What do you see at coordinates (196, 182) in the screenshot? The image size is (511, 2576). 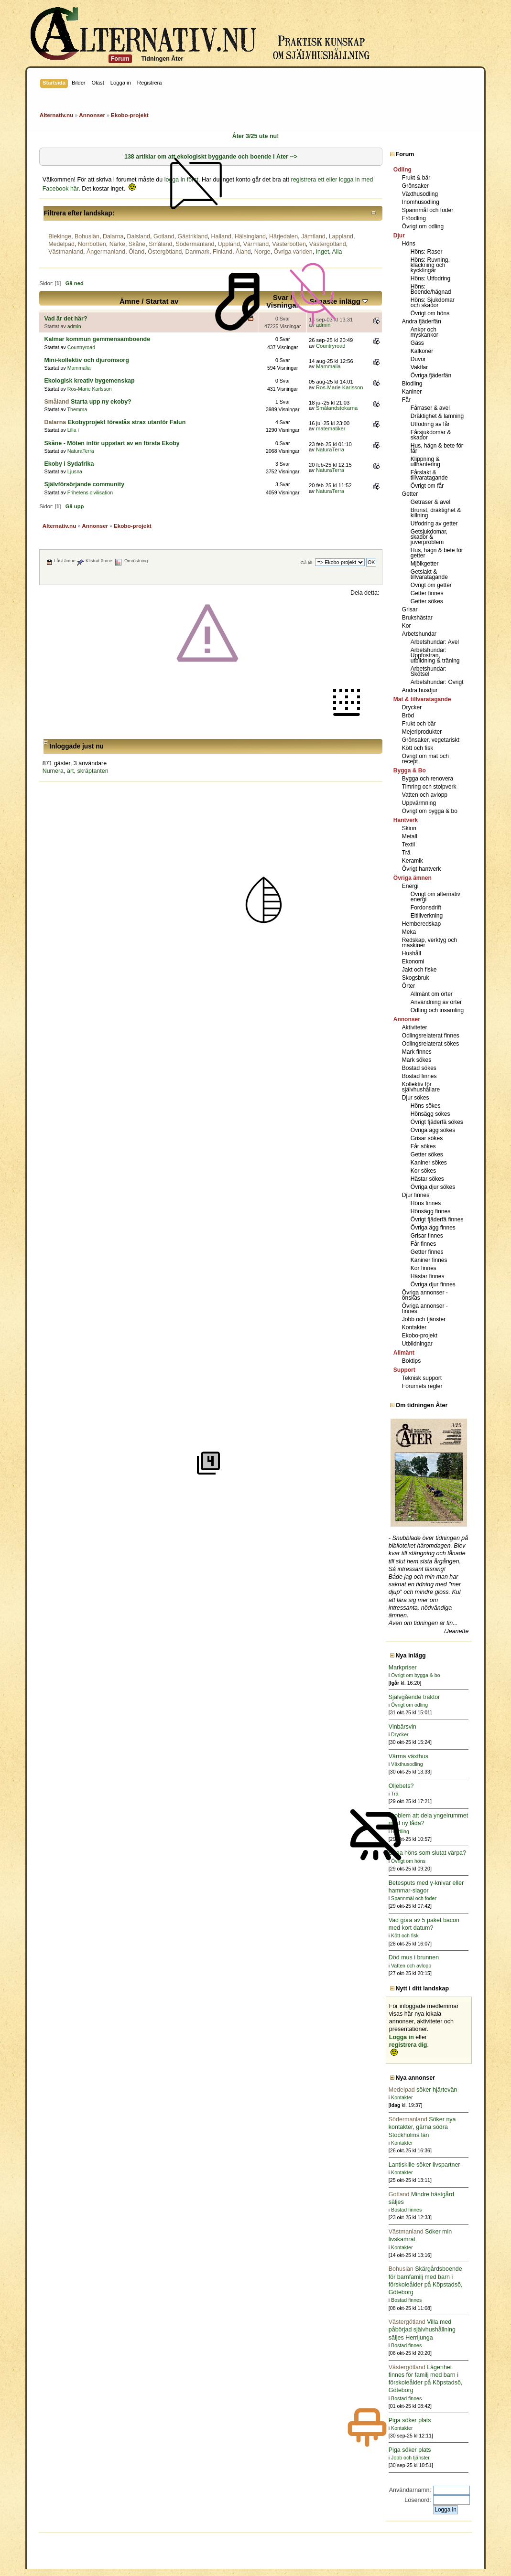 I see `mute or disable chat notifications` at bounding box center [196, 182].